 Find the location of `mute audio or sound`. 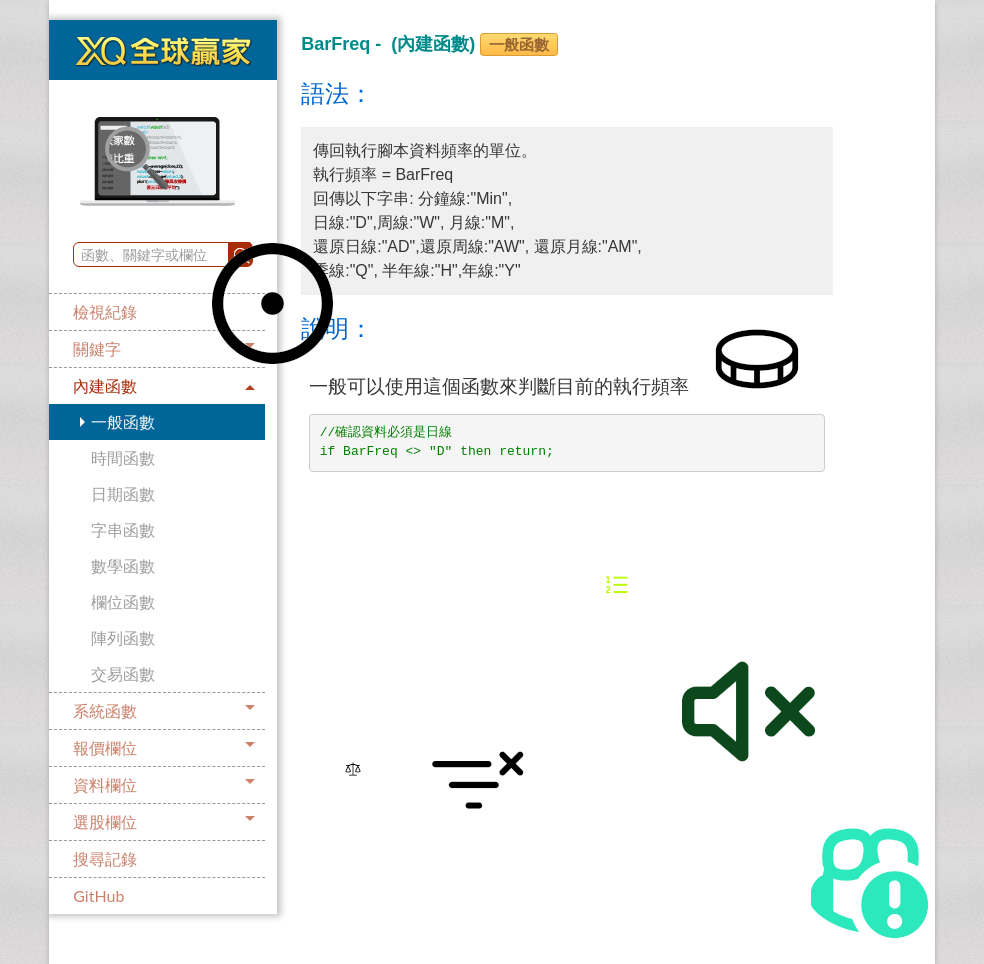

mute audio or sound is located at coordinates (748, 711).